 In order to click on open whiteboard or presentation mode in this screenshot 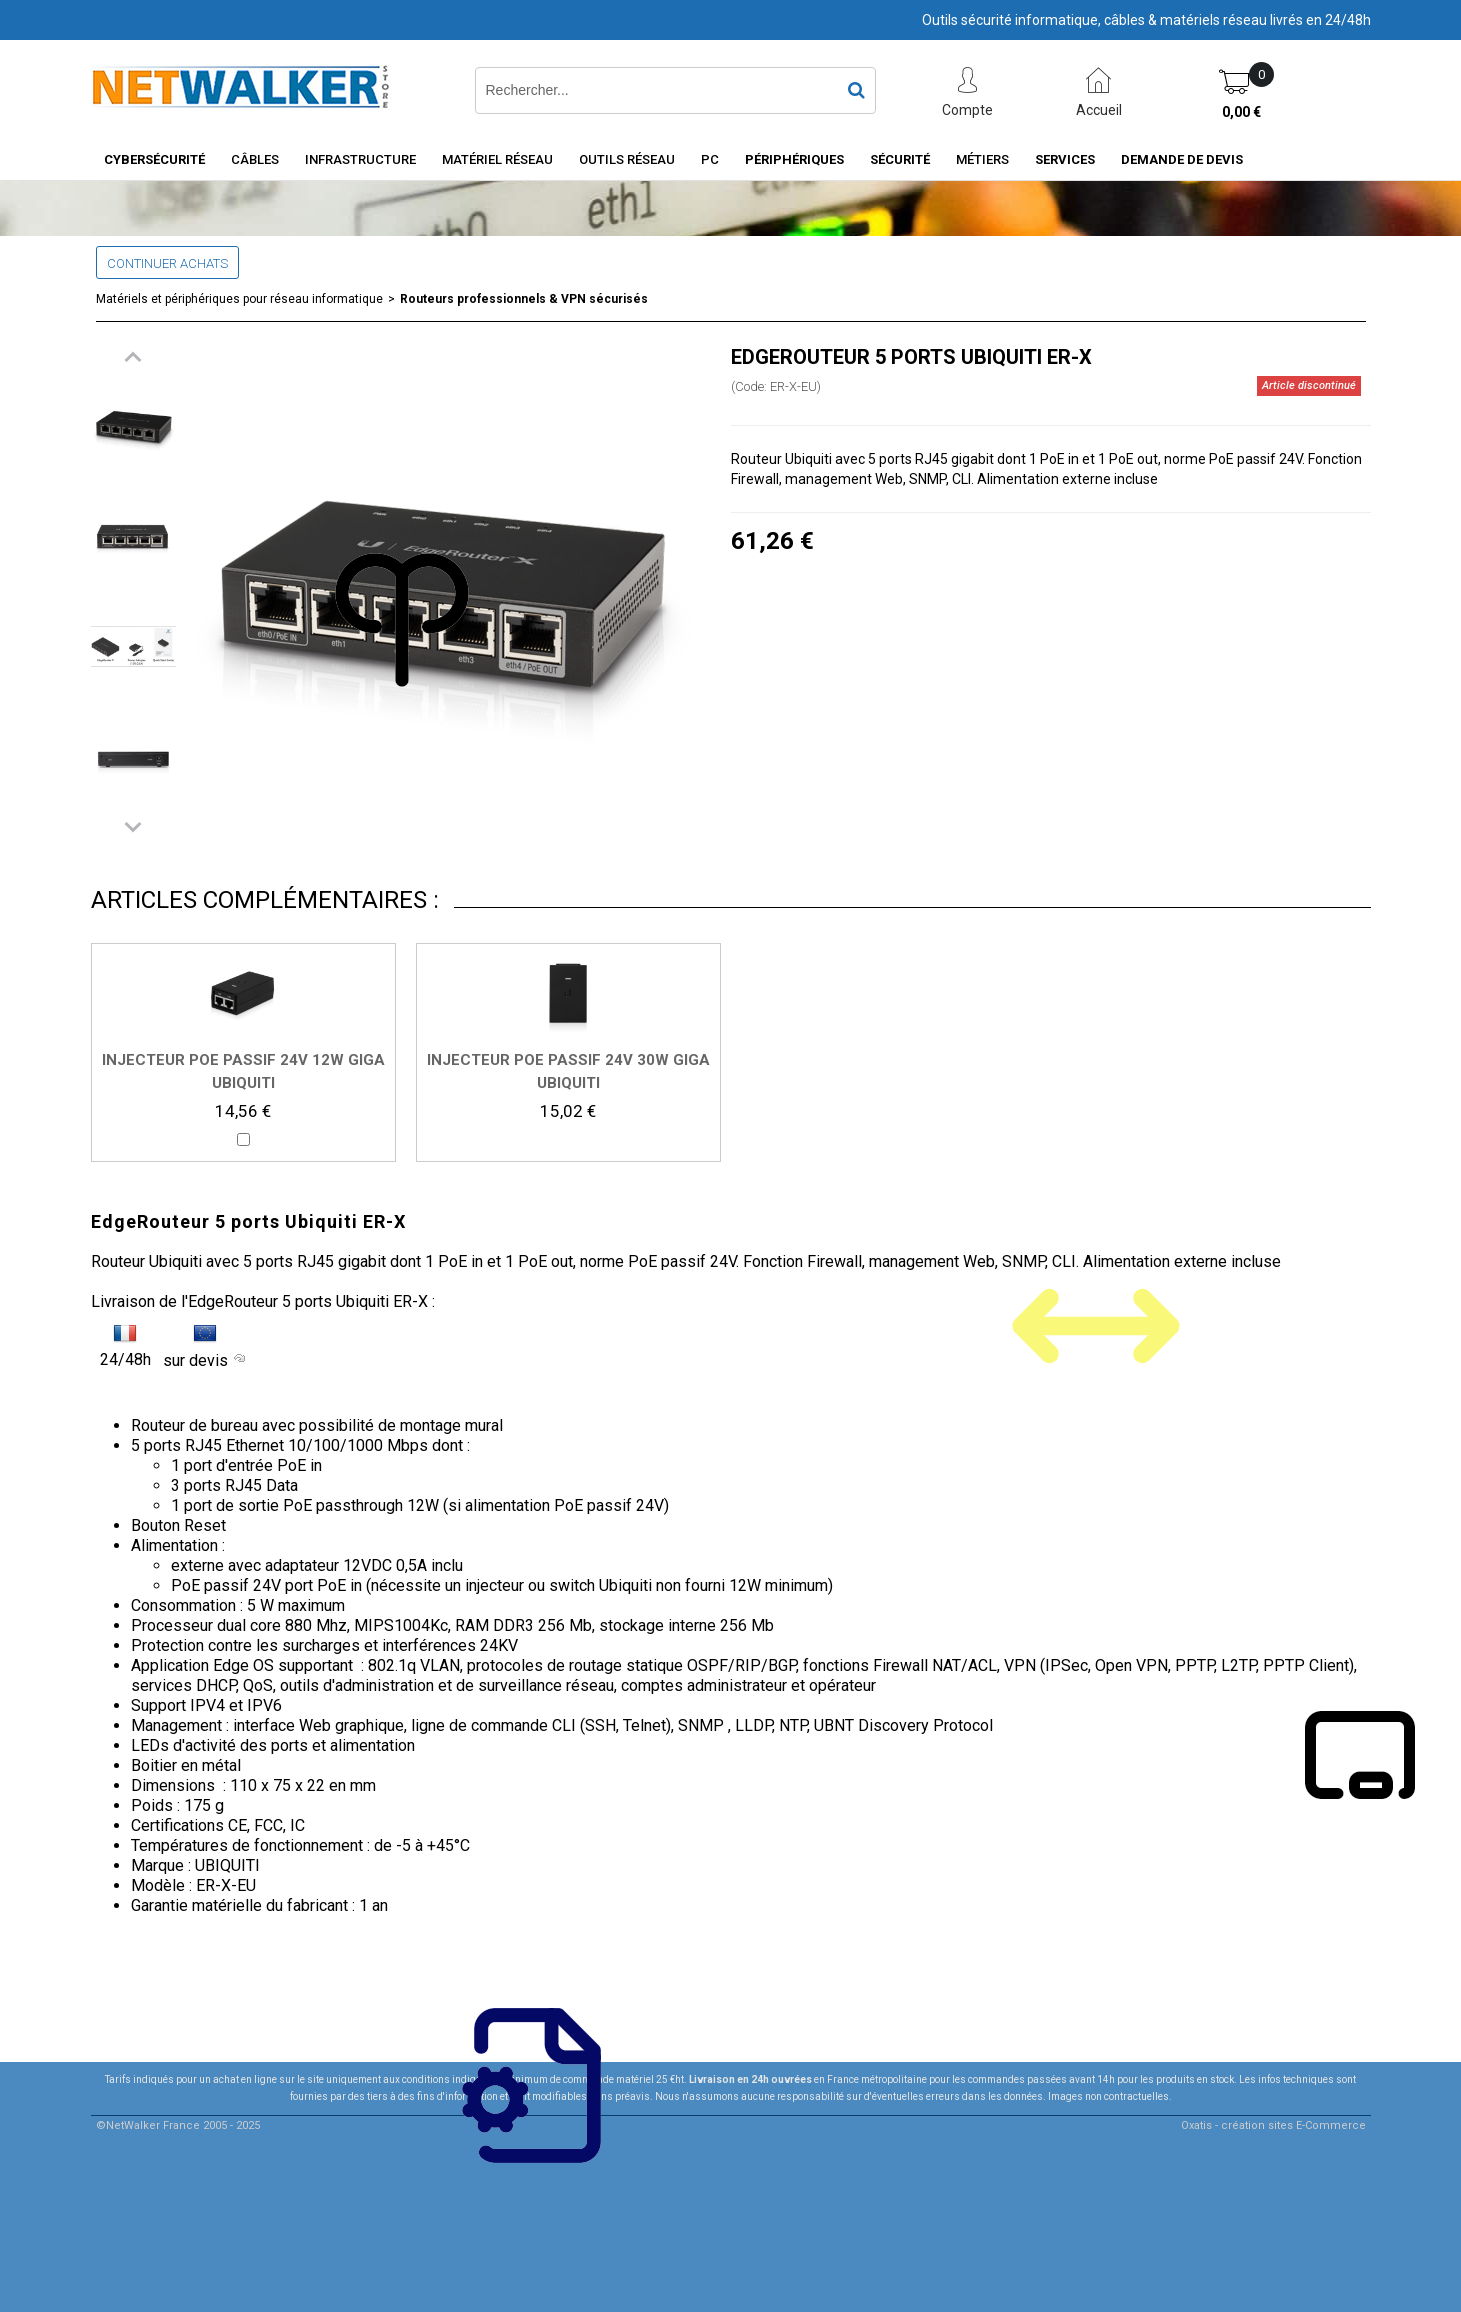, I will do `click(1360, 1755)`.